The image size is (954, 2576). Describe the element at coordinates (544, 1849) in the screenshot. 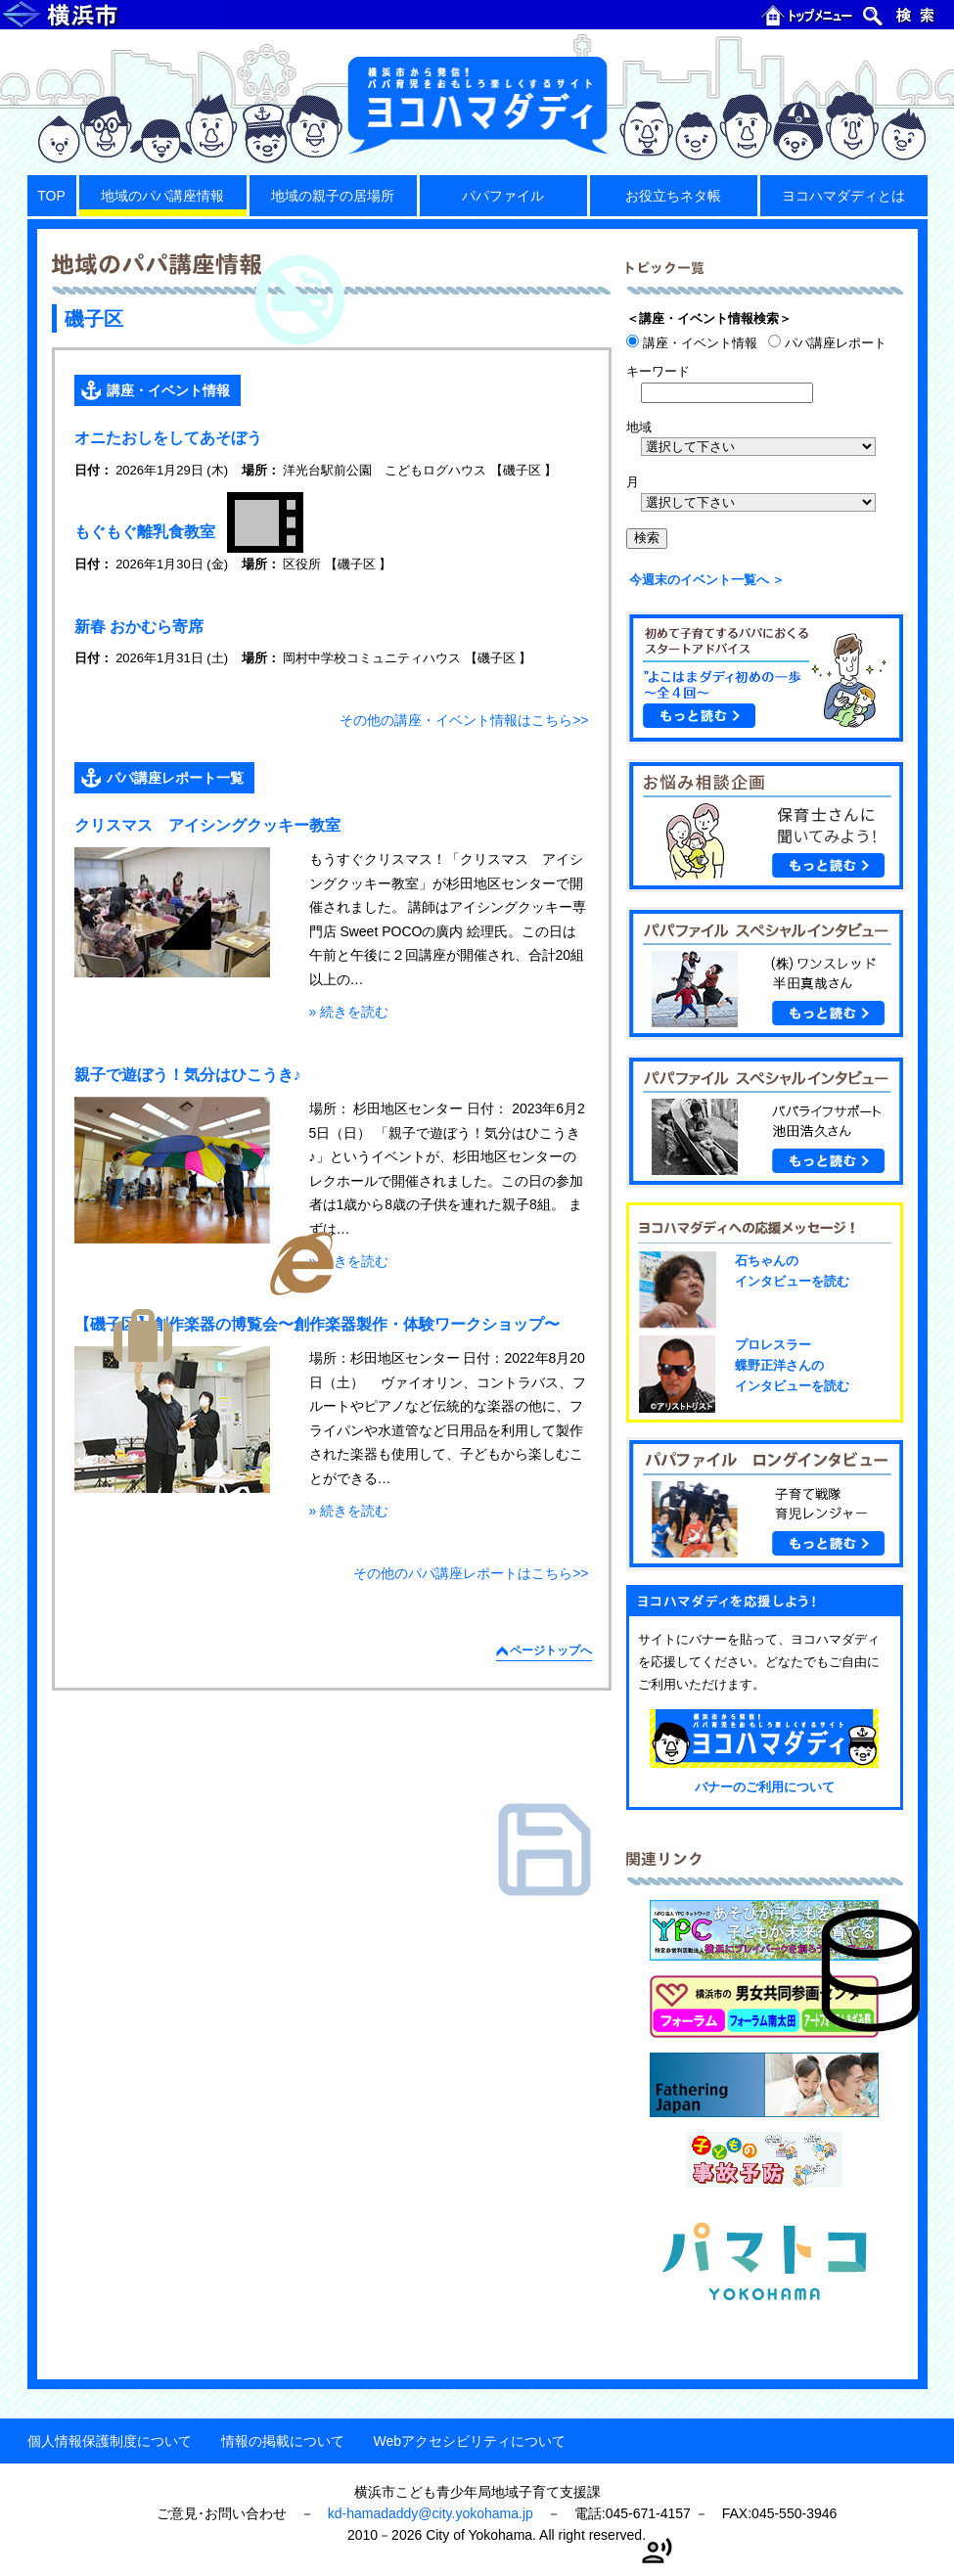

I see `save current file or document` at that location.